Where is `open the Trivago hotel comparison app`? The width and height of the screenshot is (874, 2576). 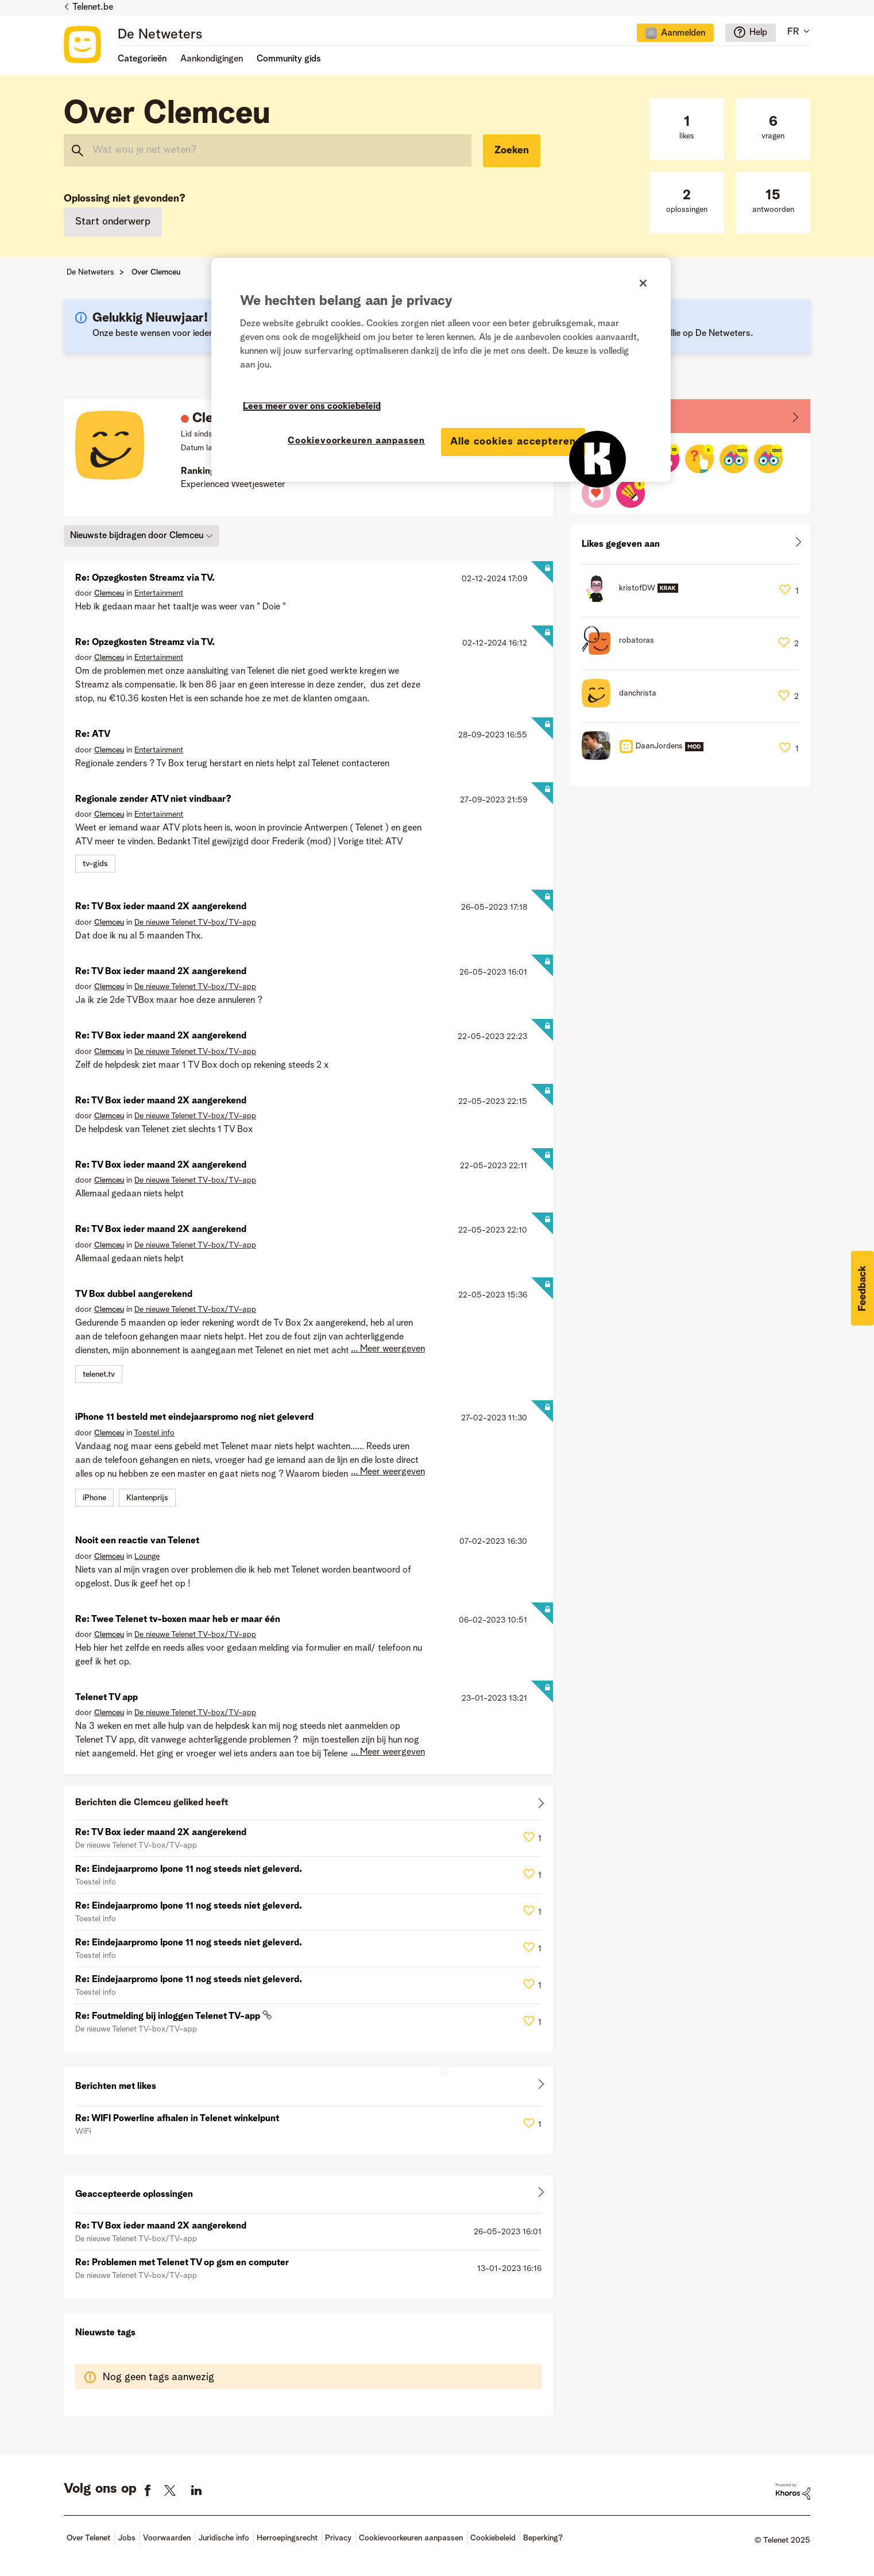 open the Trivago hotel comparison app is located at coordinates (444, 2070).